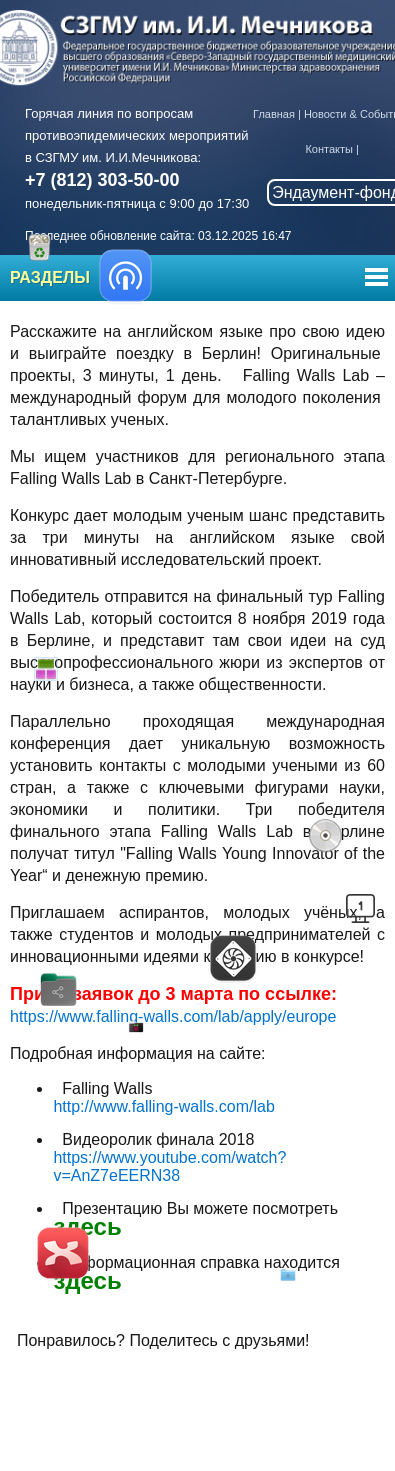 The height and width of the screenshot is (1471, 395). Describe the element at coordinates (58, 989) in the screenshot. I see `access your public shared folder` at that location.